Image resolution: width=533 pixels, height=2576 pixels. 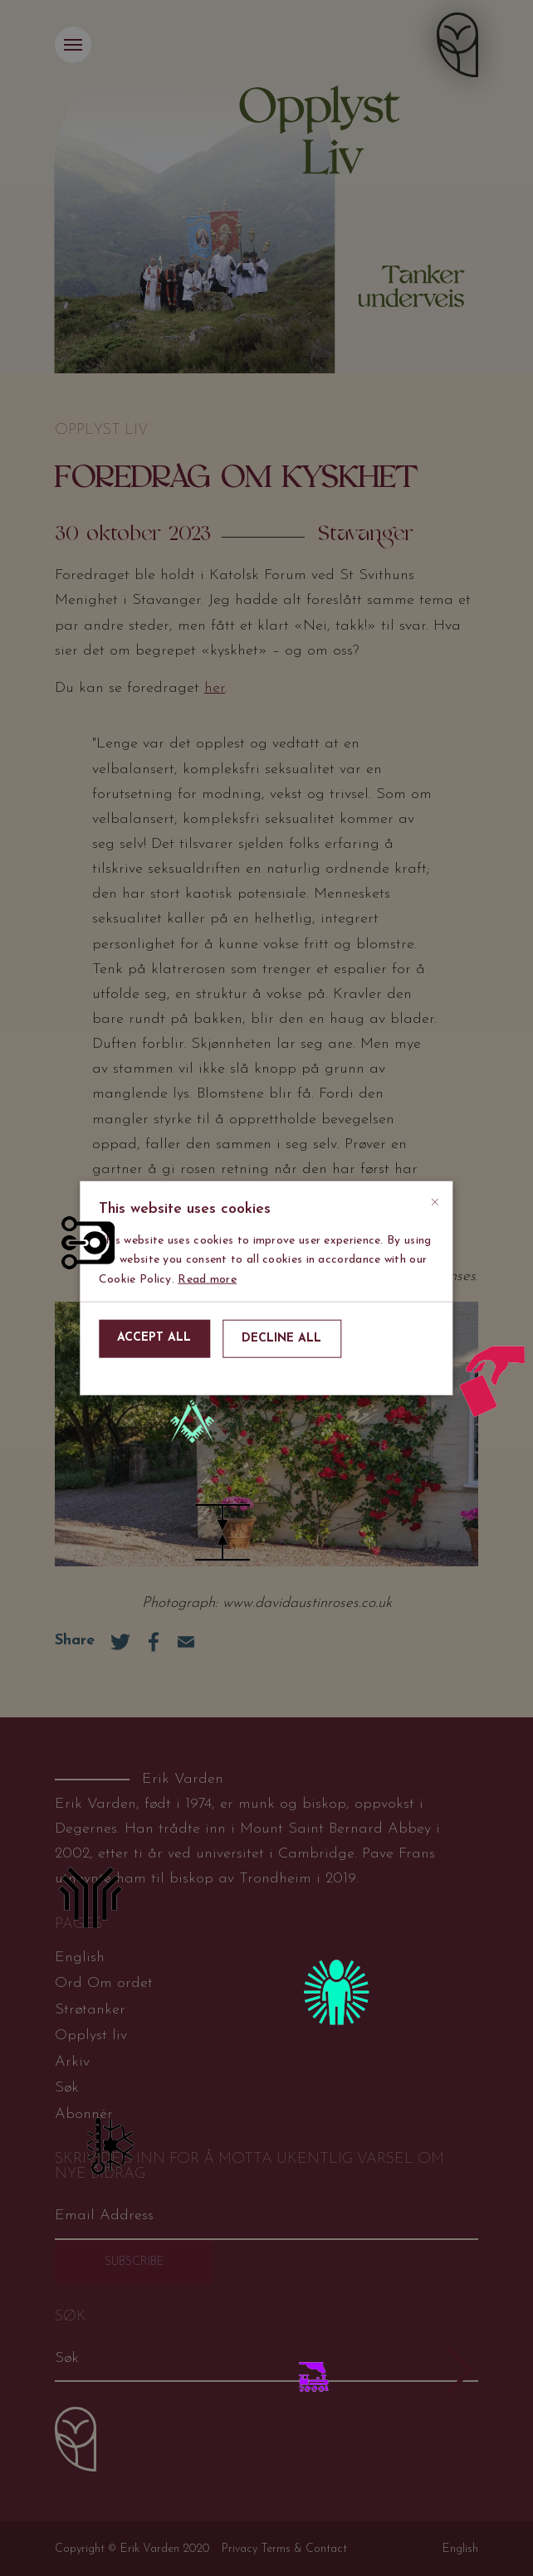 I want to click on activate aura or radiance effect, so click(x=335, y=1992).